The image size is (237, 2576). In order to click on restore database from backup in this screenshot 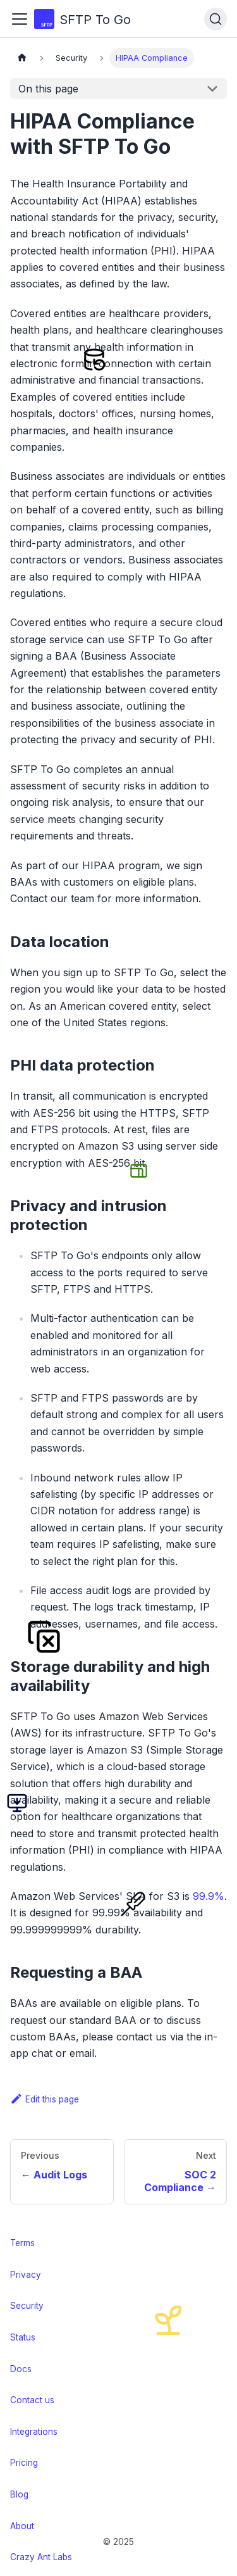, I will do `click(94, 360)`.